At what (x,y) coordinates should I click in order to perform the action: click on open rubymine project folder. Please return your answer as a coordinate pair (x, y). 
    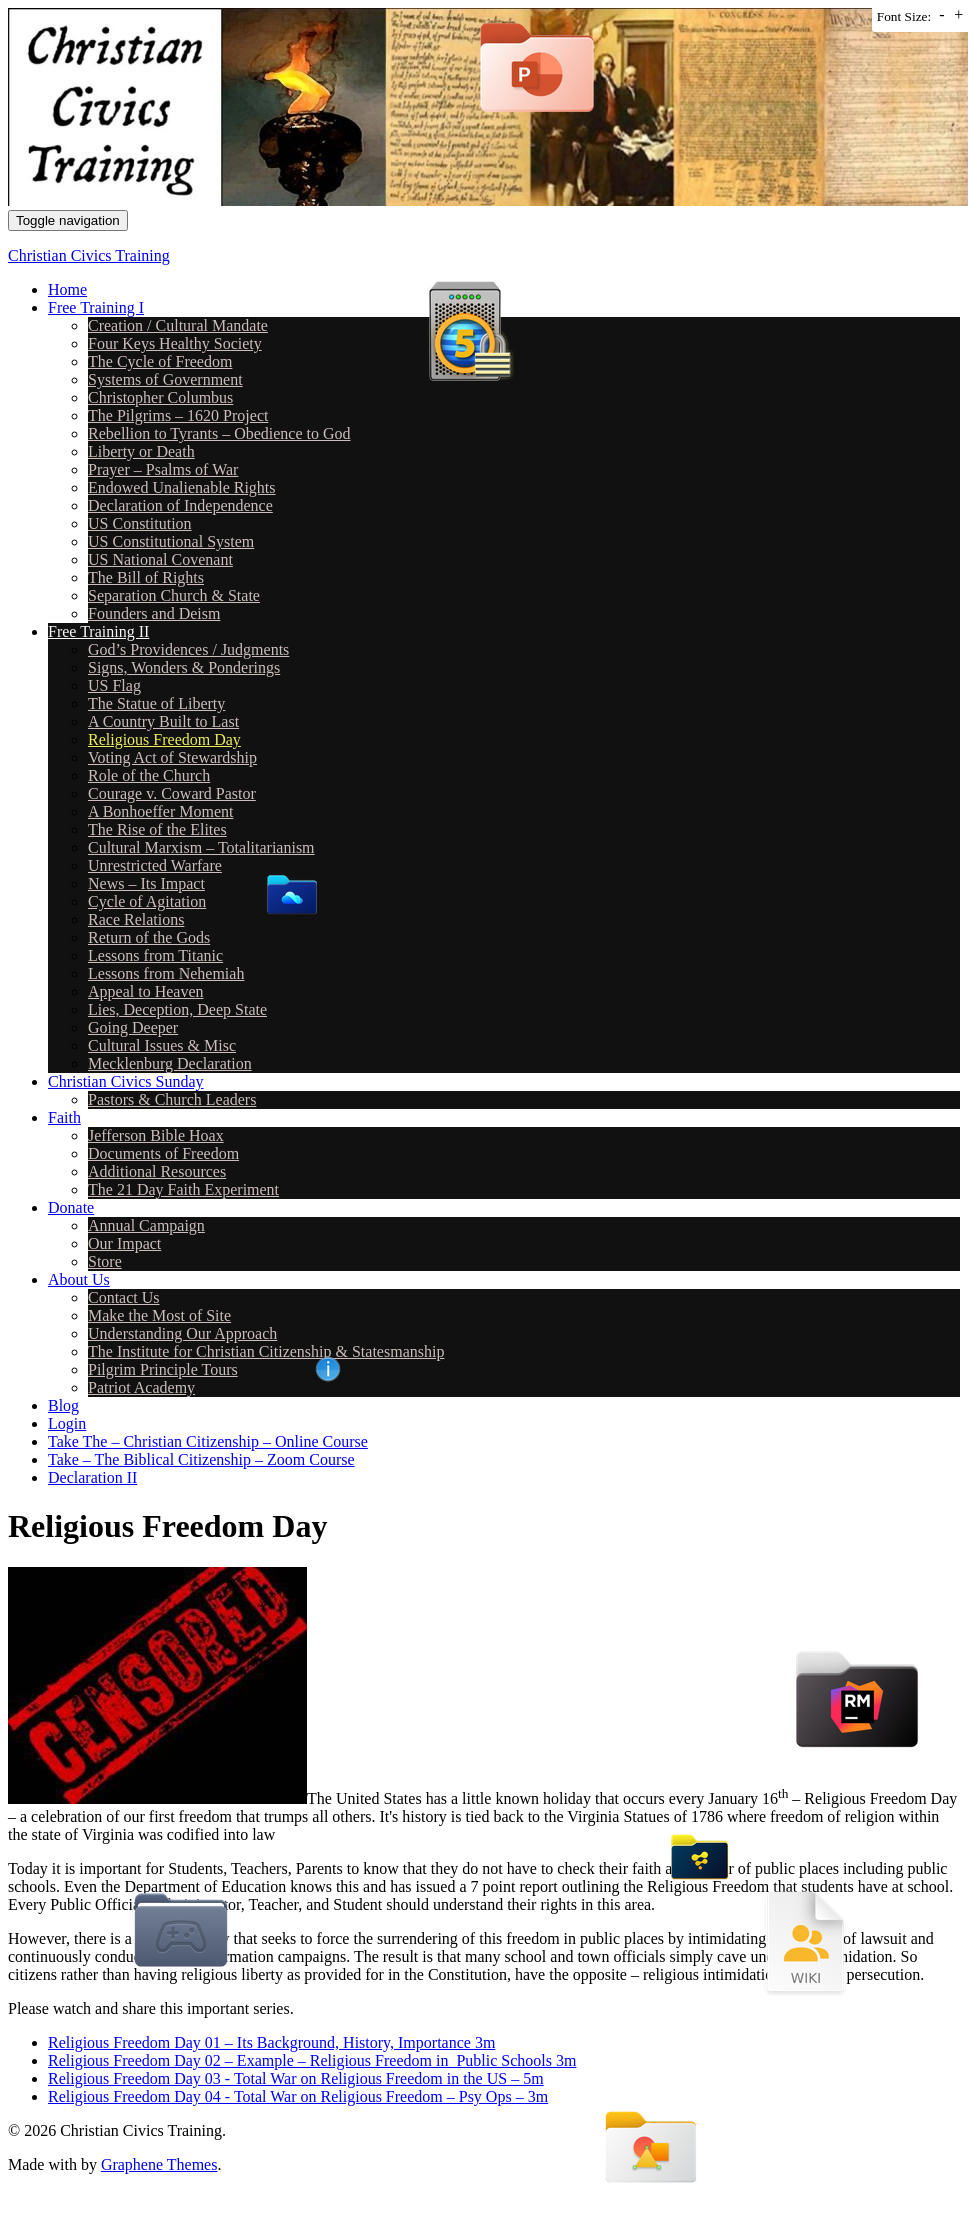
    Looking at the image, I should click on (856, 1702).